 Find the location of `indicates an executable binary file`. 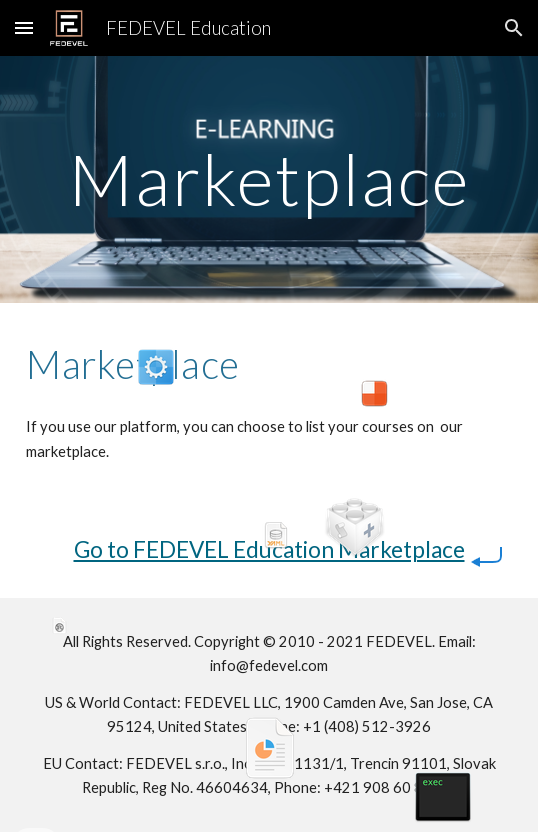

indicates an executable binary file is located at coordinates (443, 797).